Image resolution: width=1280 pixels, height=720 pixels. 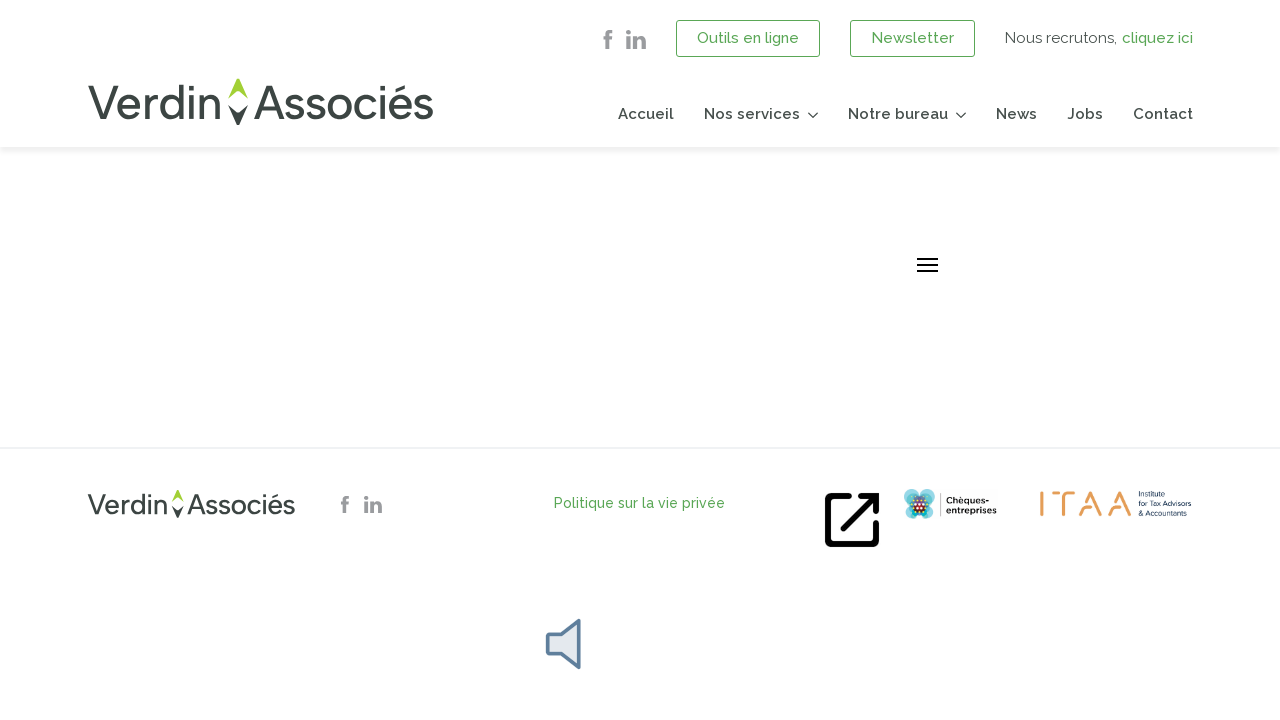 I want to click on open navigation menu, so click(x=928, y=265).